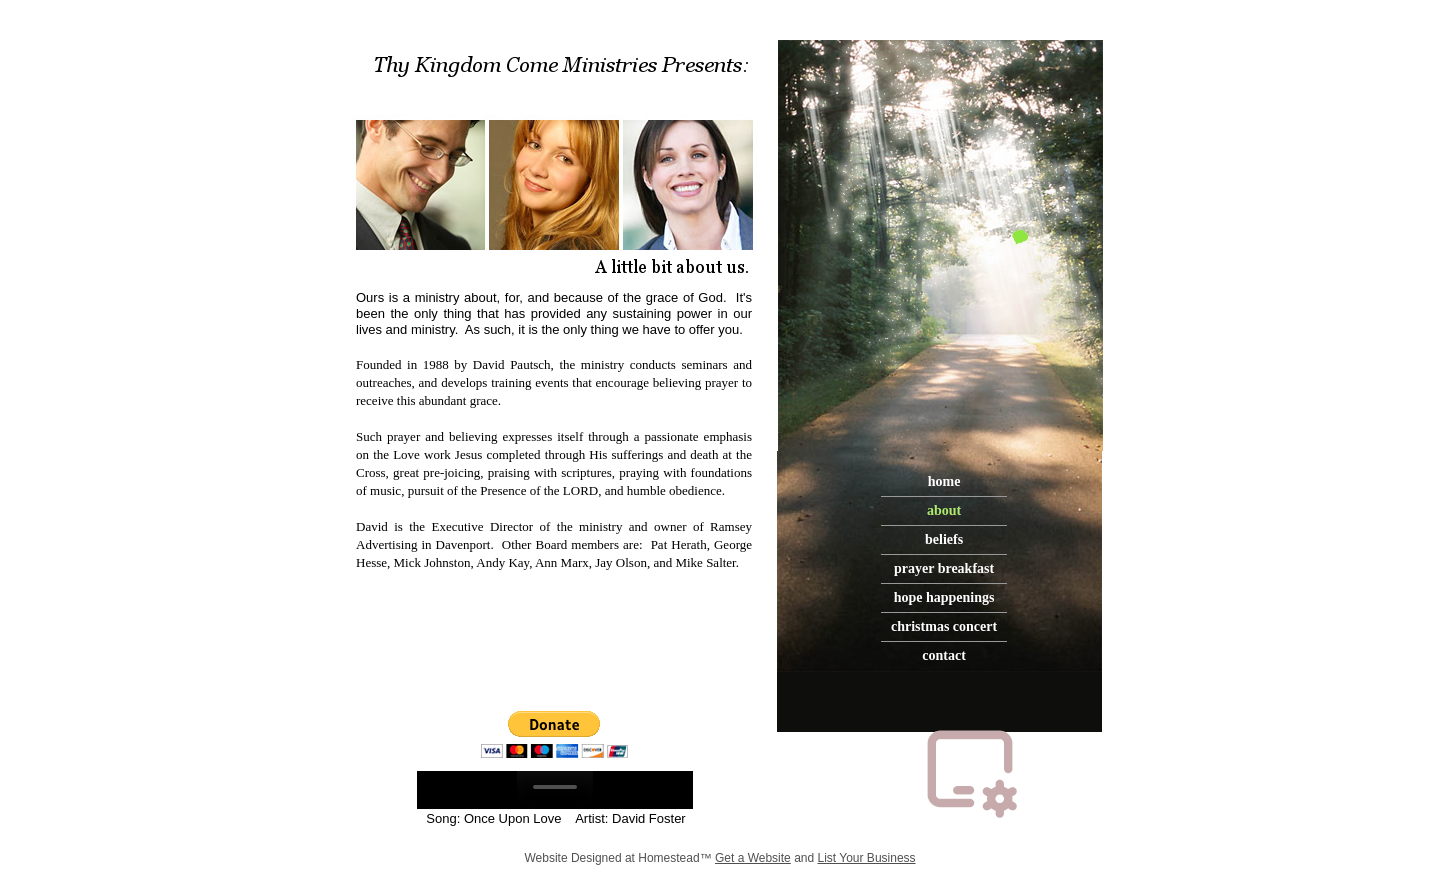  What do you see at coordinates (1020, 237) in the screenshot?
I see `open chat or messaging` at bounding box center [1020, 237].